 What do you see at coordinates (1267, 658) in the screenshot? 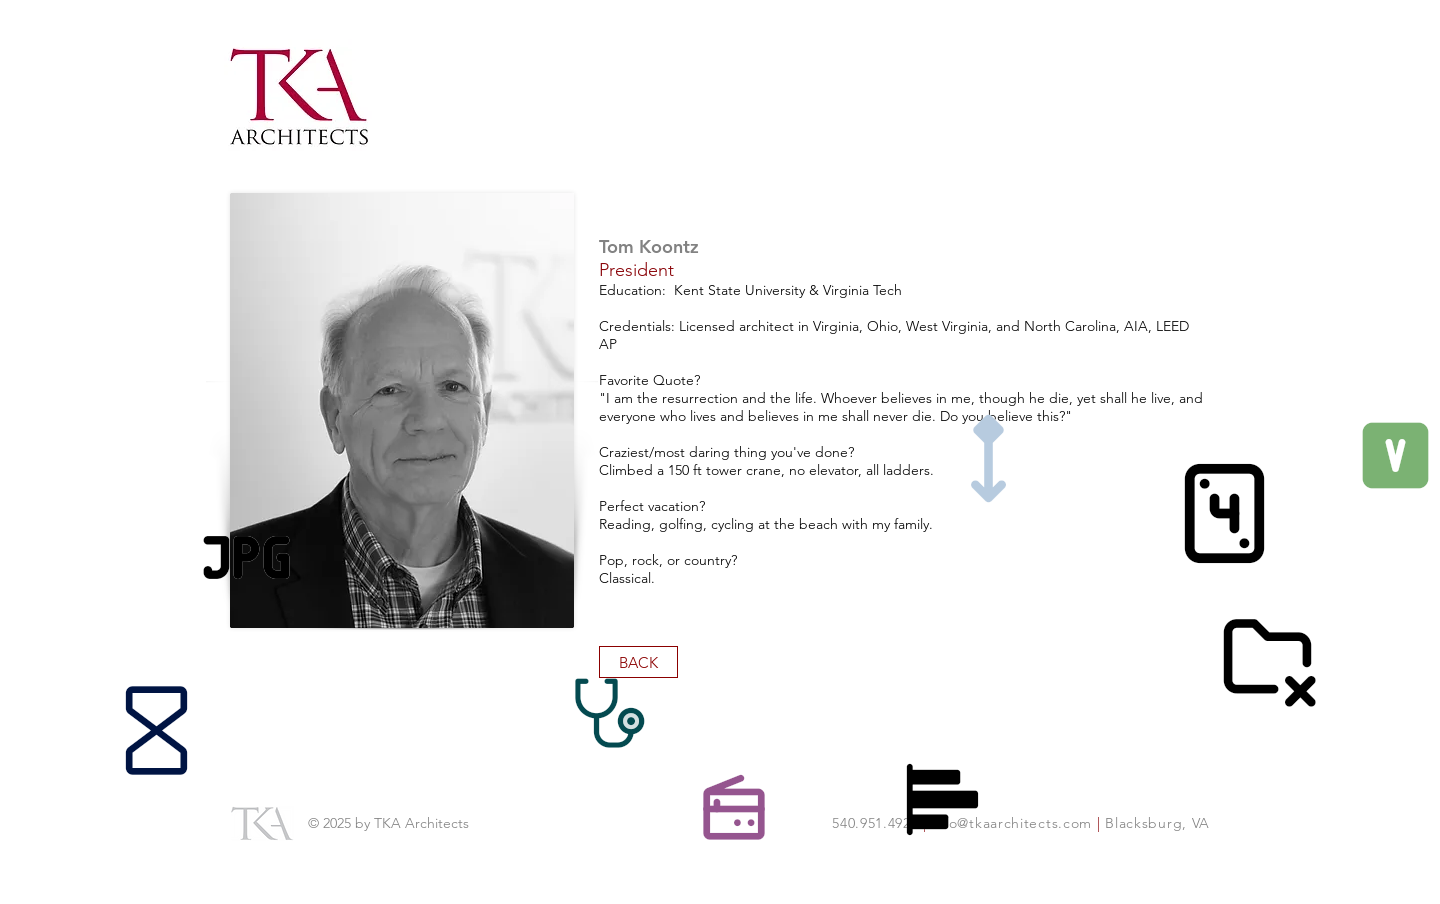
I see `delete a folder` at bounding box center [1267, 658].